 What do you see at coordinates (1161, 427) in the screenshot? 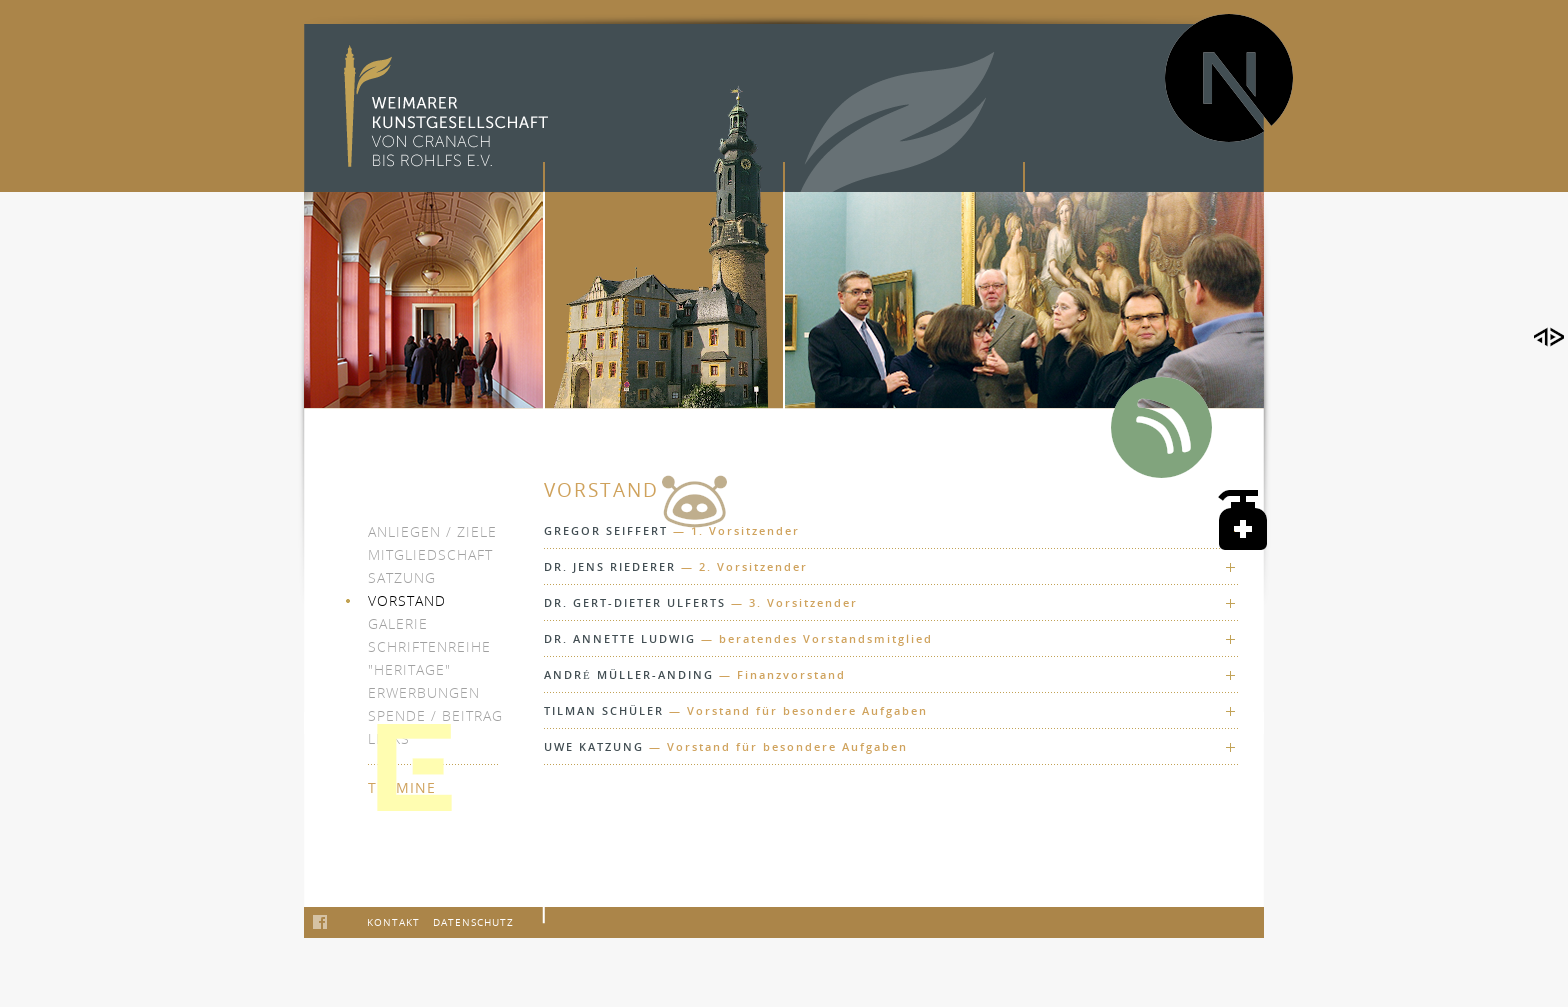
I see `visit hearthis.at music streaming platform` at bounding box center [1161, 427].